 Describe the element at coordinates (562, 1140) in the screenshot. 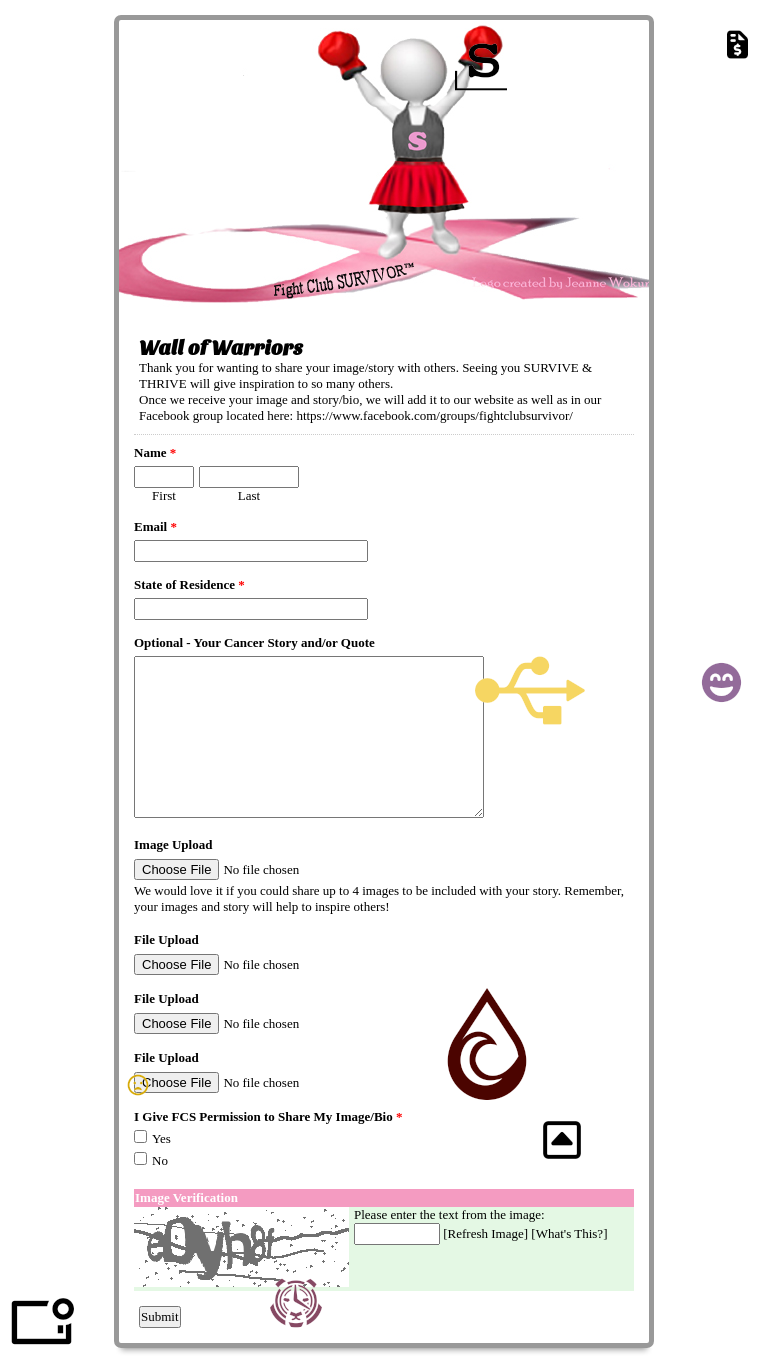

I see `expand content upward` at that location.